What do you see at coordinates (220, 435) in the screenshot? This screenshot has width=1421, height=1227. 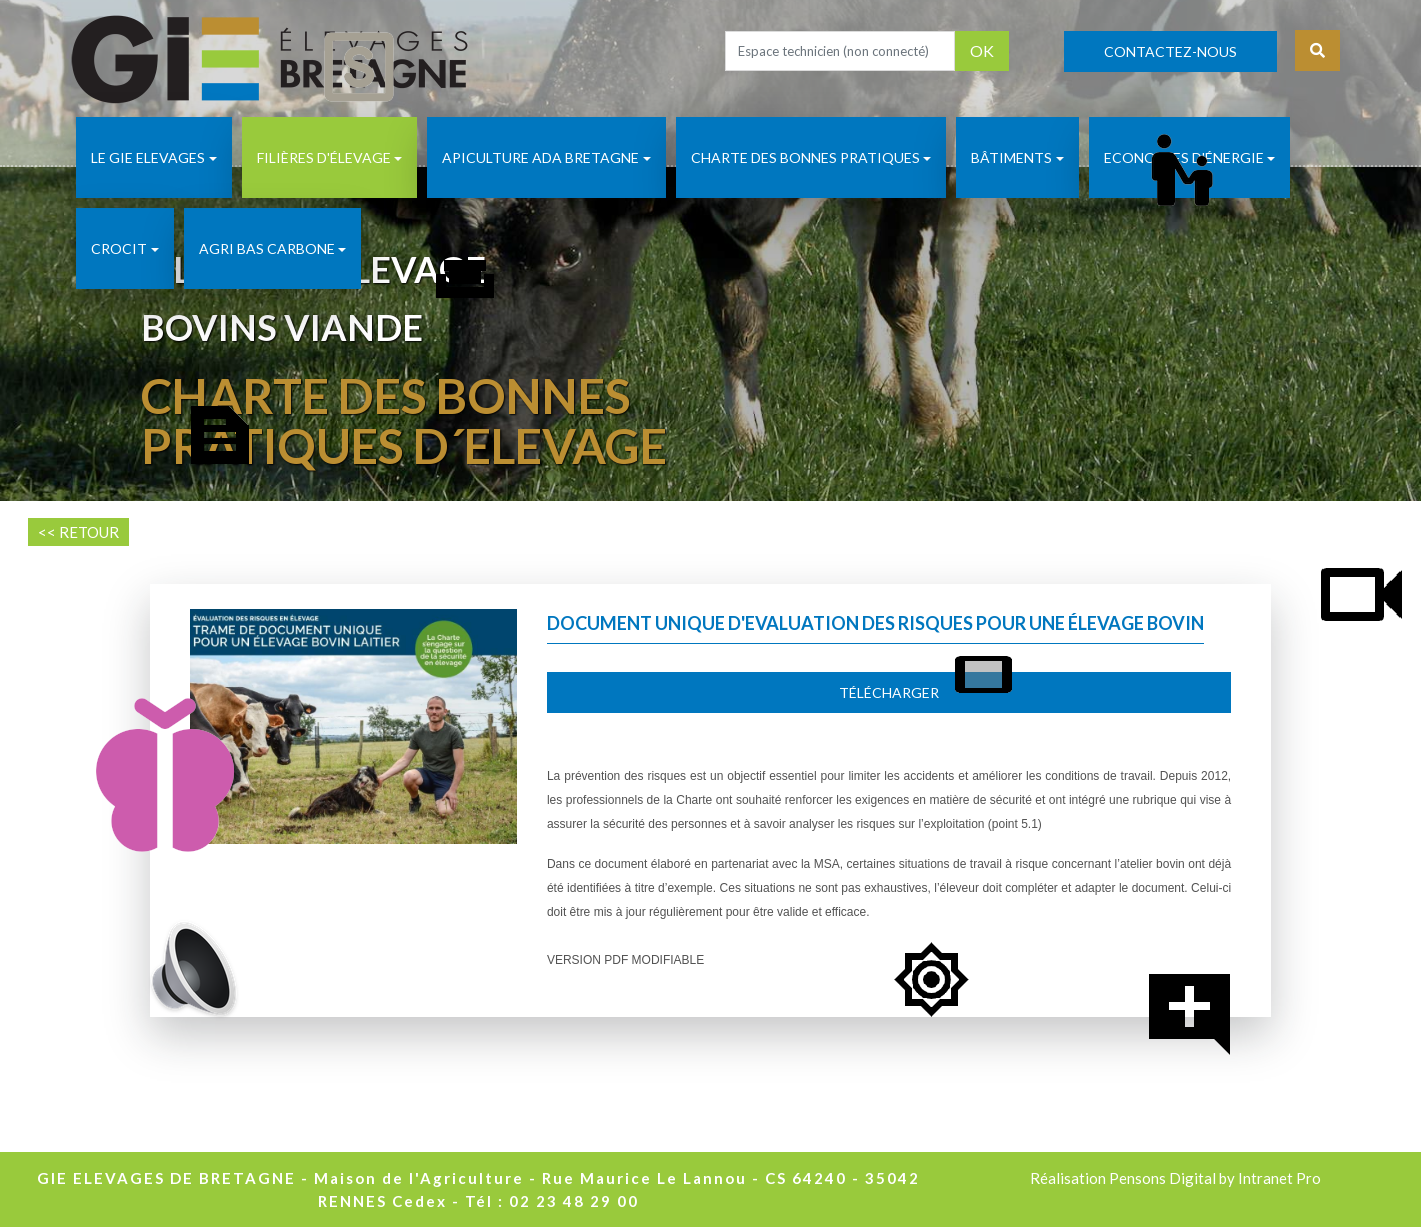 I see `view text document or note` at bounding box center [220, 435].